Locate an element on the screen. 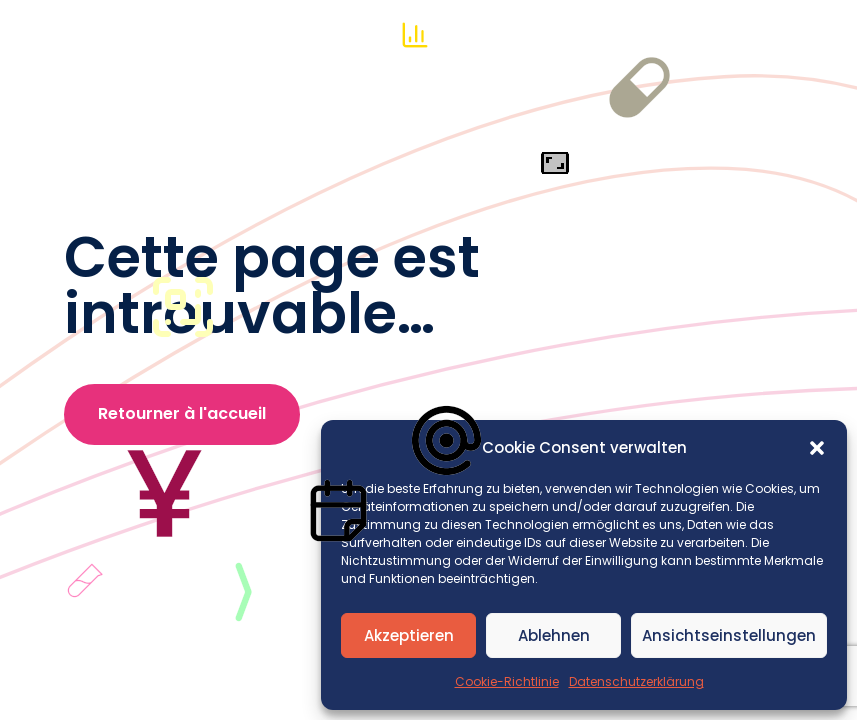 This screenshot has width=857, height=720. scan a QR code is located at coordinates (183, 307).